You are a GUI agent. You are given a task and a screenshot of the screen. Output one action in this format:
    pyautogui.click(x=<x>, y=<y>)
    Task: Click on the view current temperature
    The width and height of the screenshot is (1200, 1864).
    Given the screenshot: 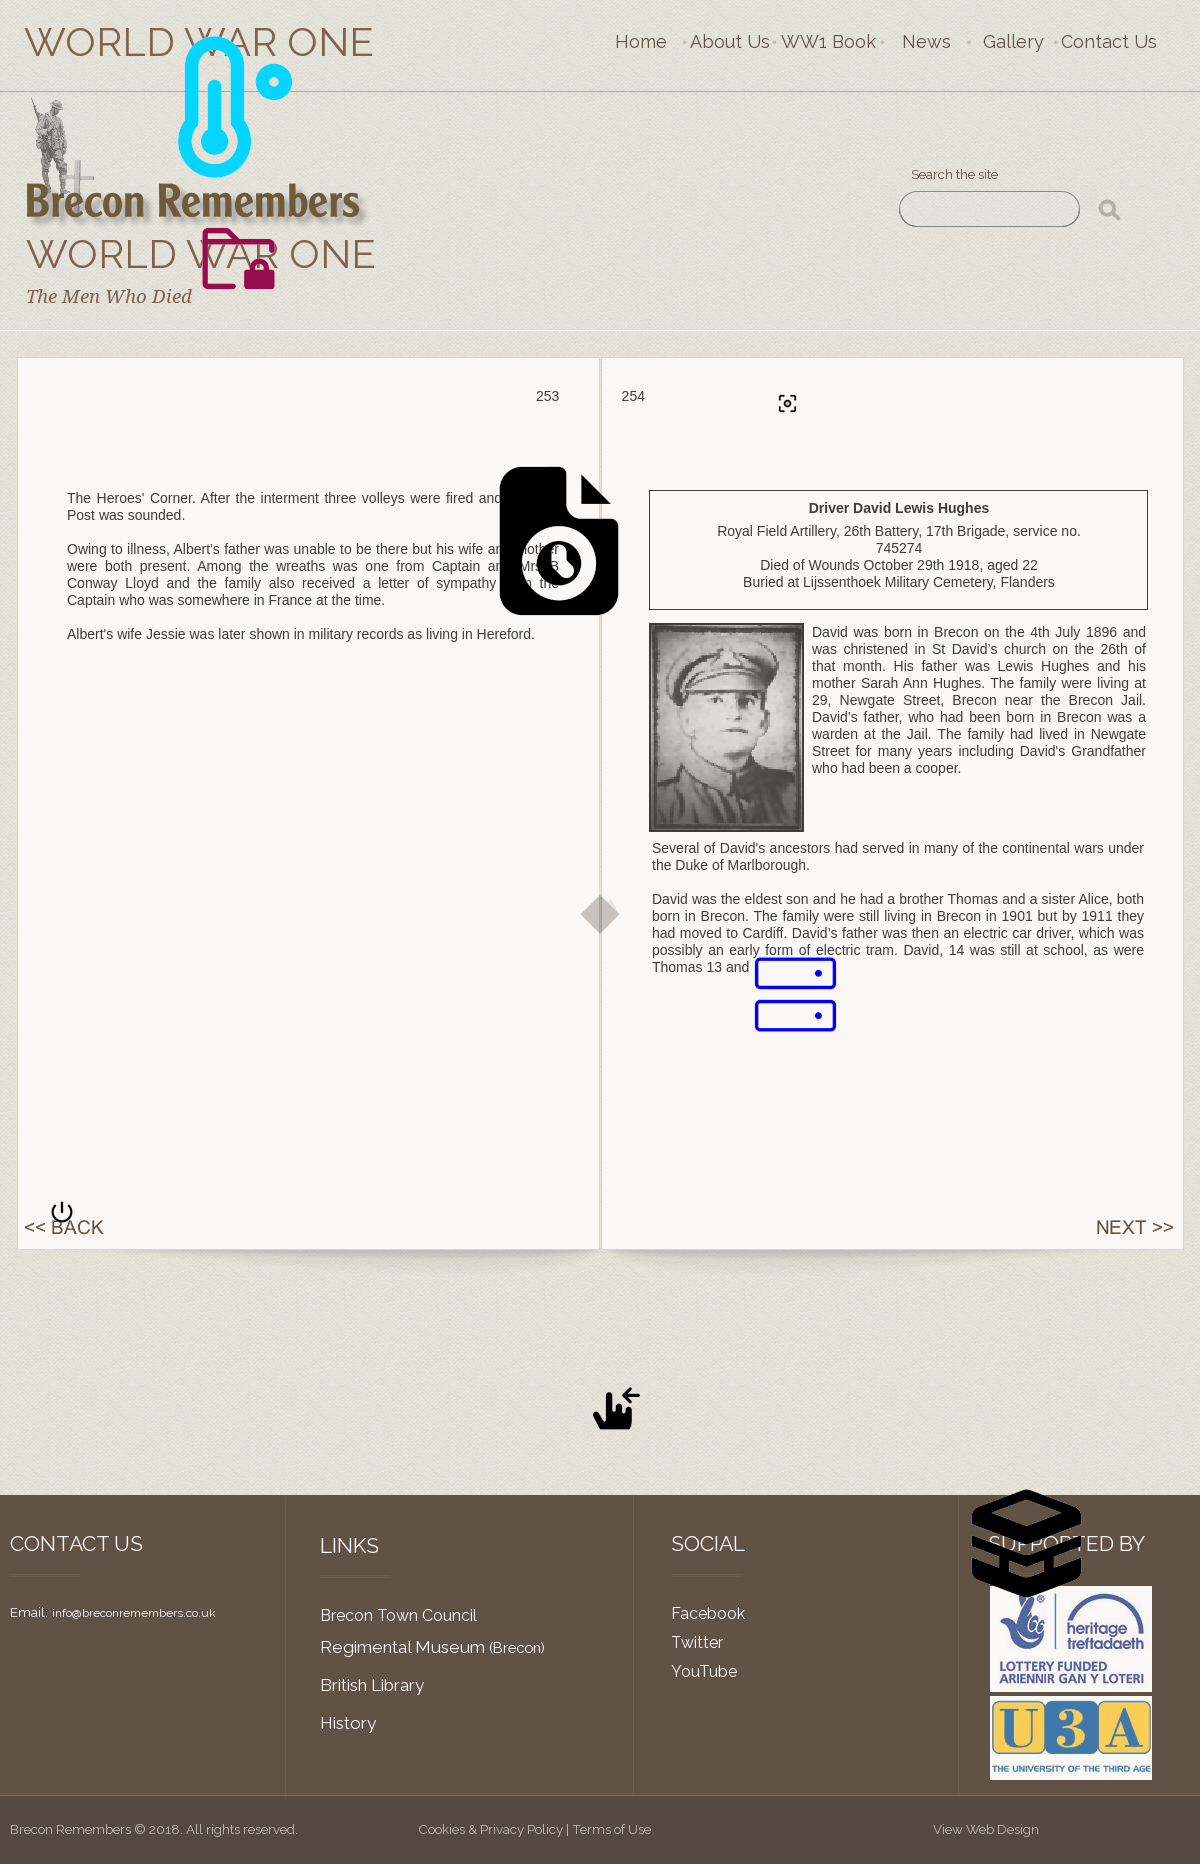 What is the action you would take?
    pyautogui.click(x=226, y=107)
    